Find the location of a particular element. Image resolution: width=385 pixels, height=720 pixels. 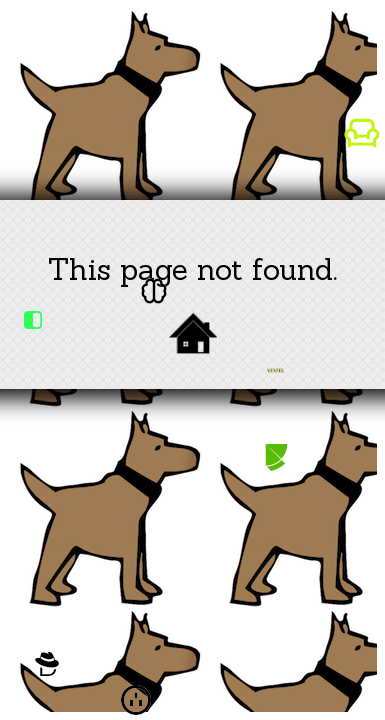

electrical outlet or power socket indicator is located at coordinates (136, 700).